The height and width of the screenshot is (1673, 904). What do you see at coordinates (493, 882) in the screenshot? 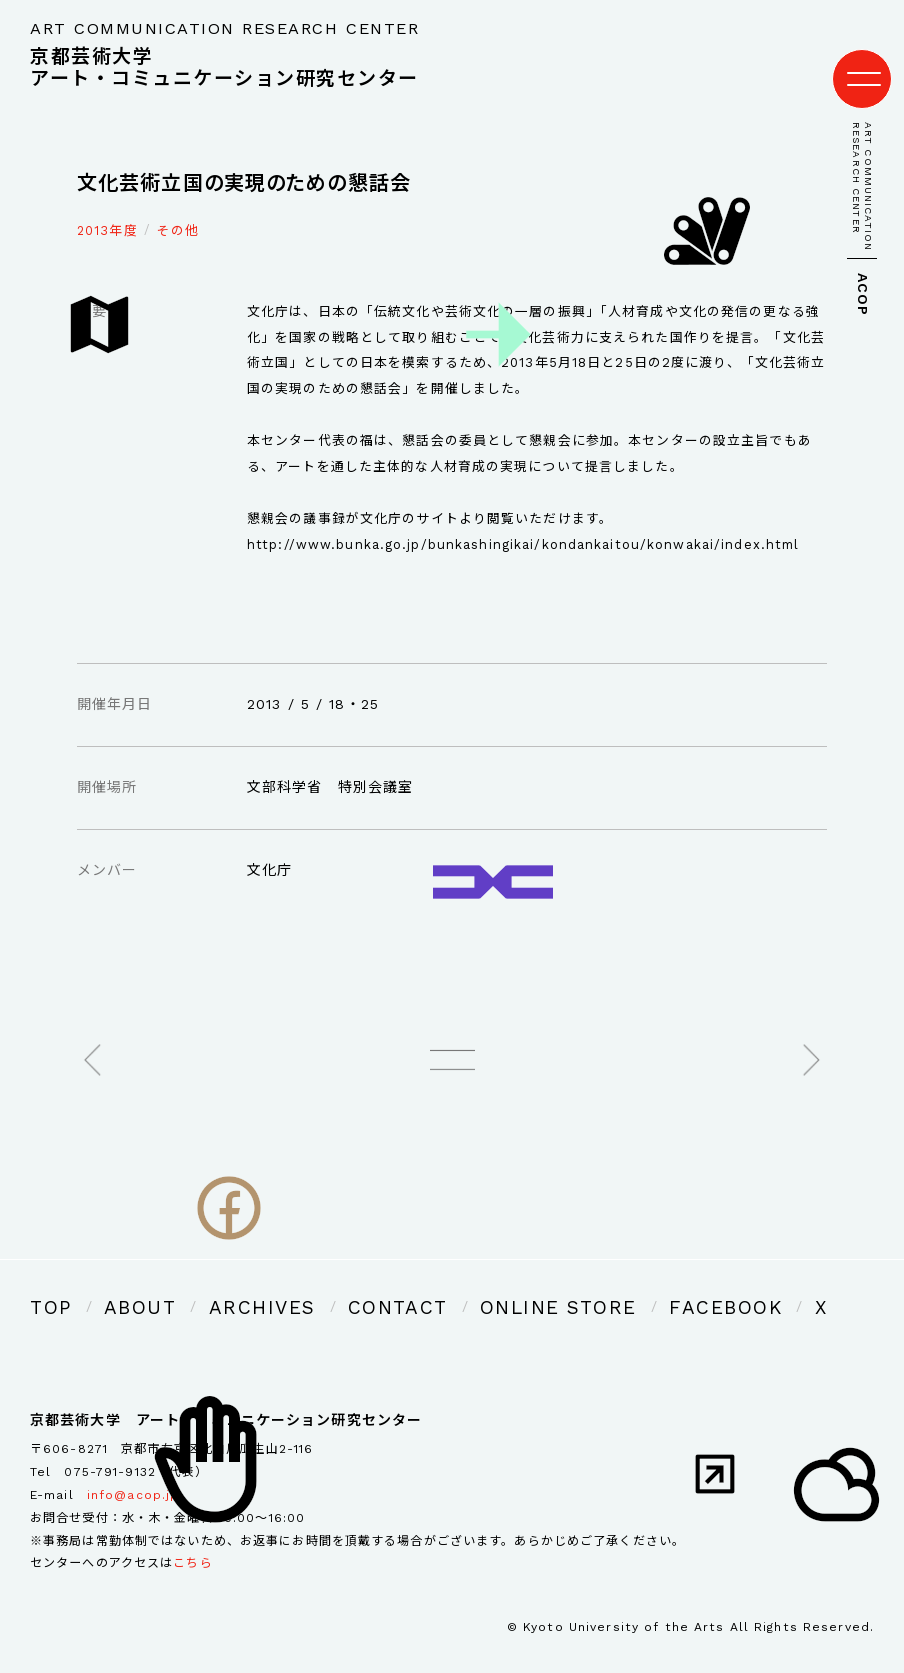
I see `dacia brand logo` at bounding box center [493, 882].